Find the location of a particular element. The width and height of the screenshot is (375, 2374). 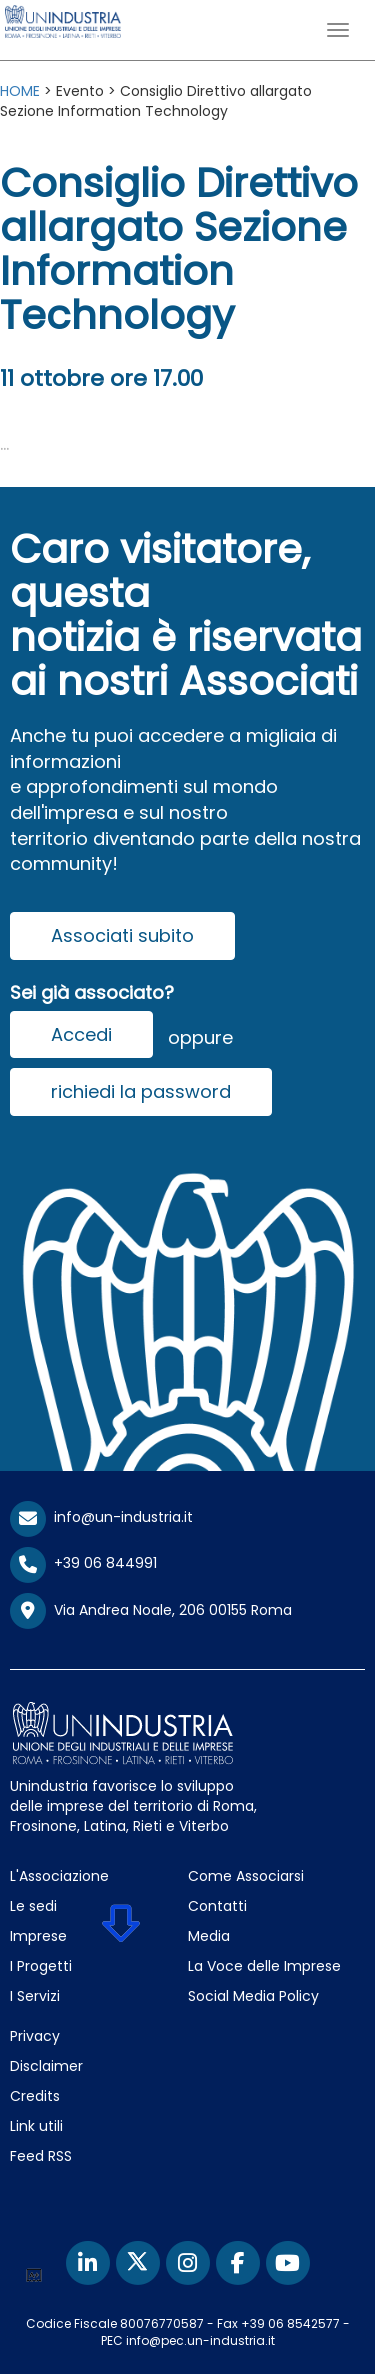

download a file or content is located at coordinates (121, 1922).